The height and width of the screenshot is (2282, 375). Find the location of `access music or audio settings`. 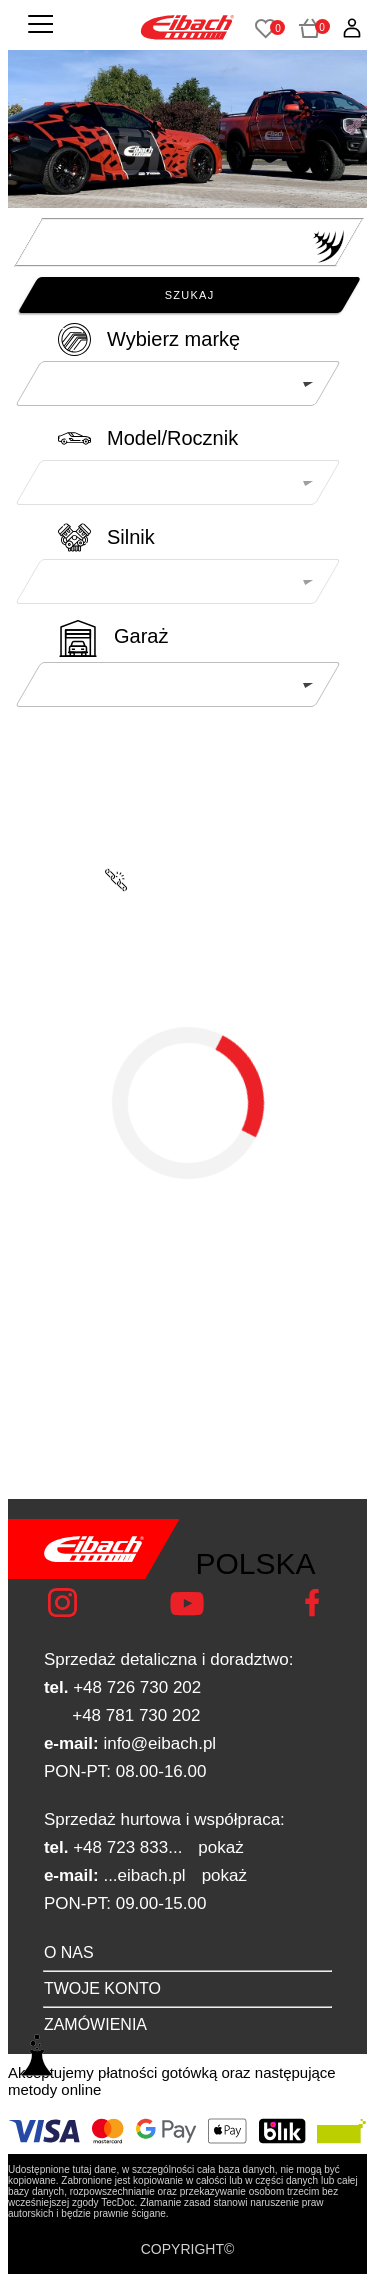

access music or audio settings is located at coordinates (356, 124).